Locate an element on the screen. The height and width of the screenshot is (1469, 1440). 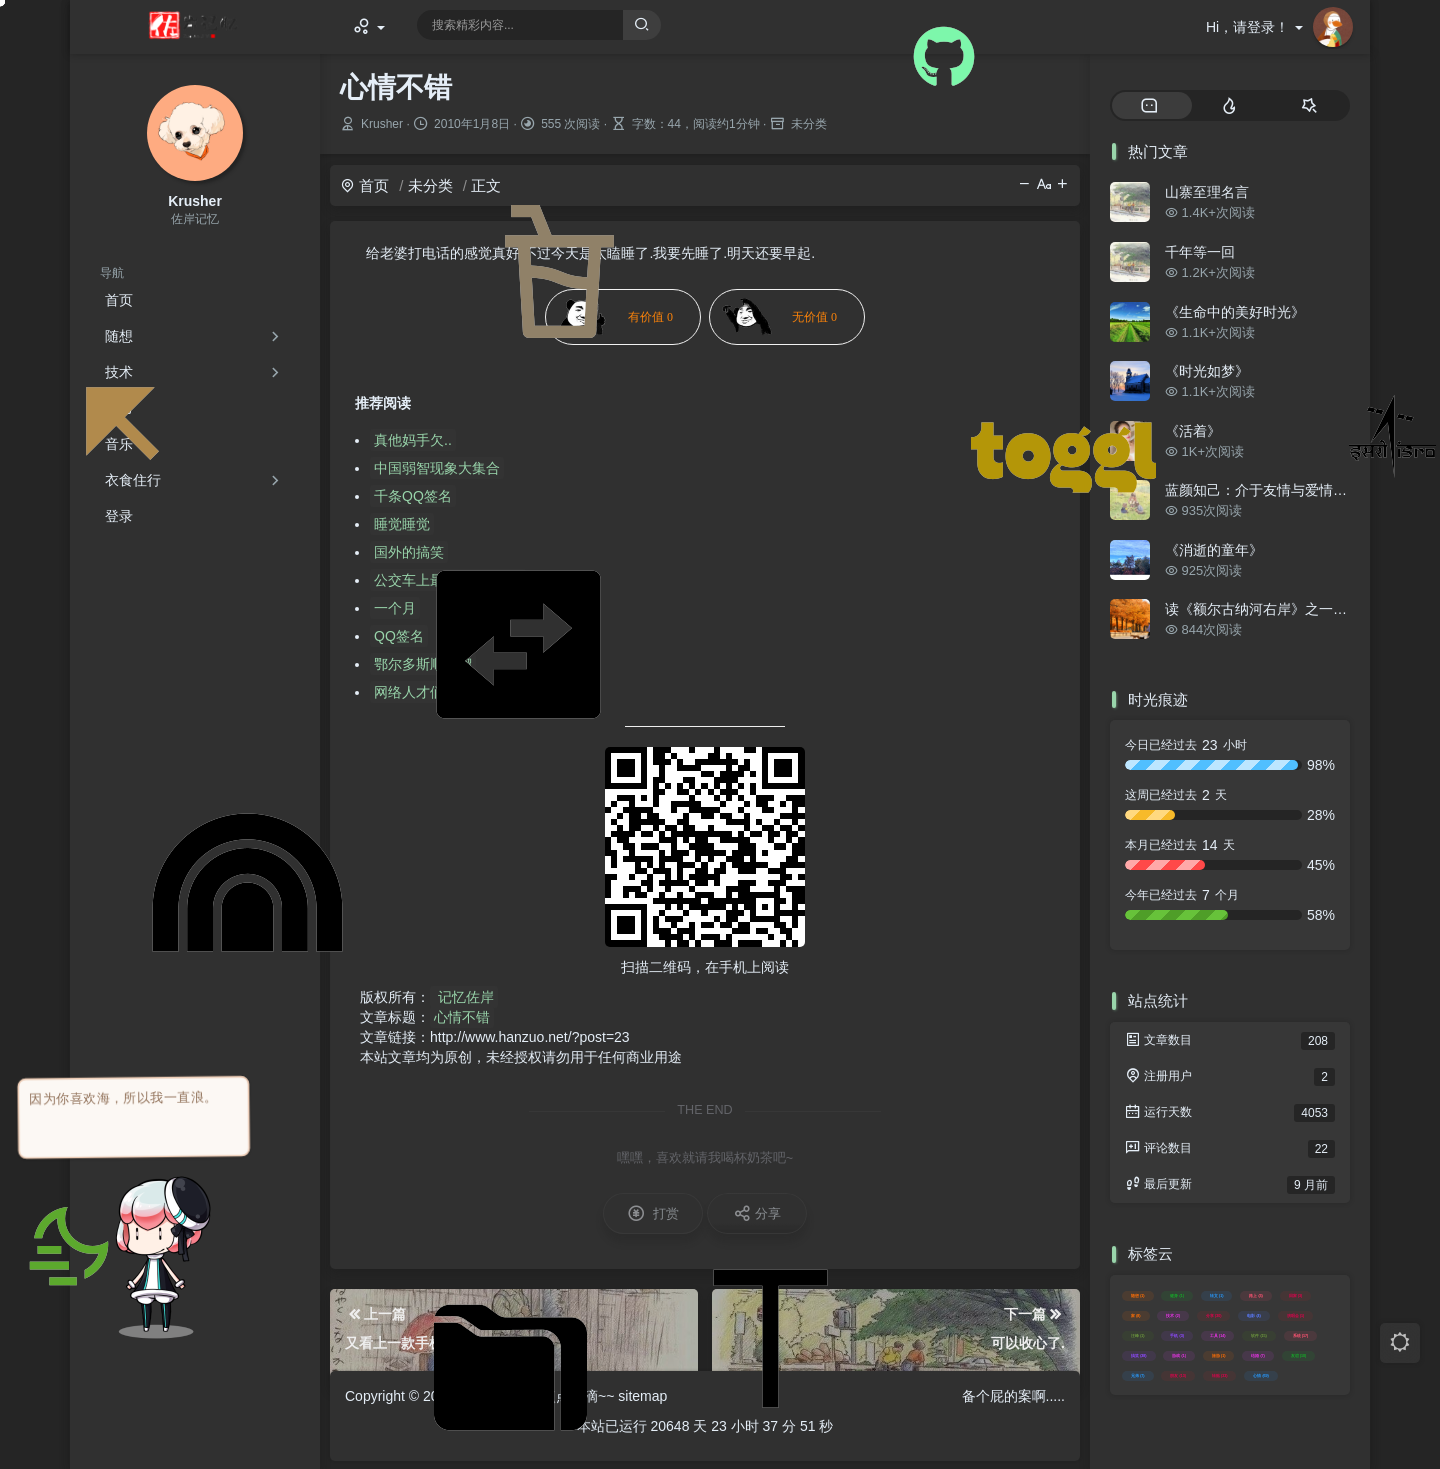
open Toggl time tracking app is located at coordinates (1063, 457).